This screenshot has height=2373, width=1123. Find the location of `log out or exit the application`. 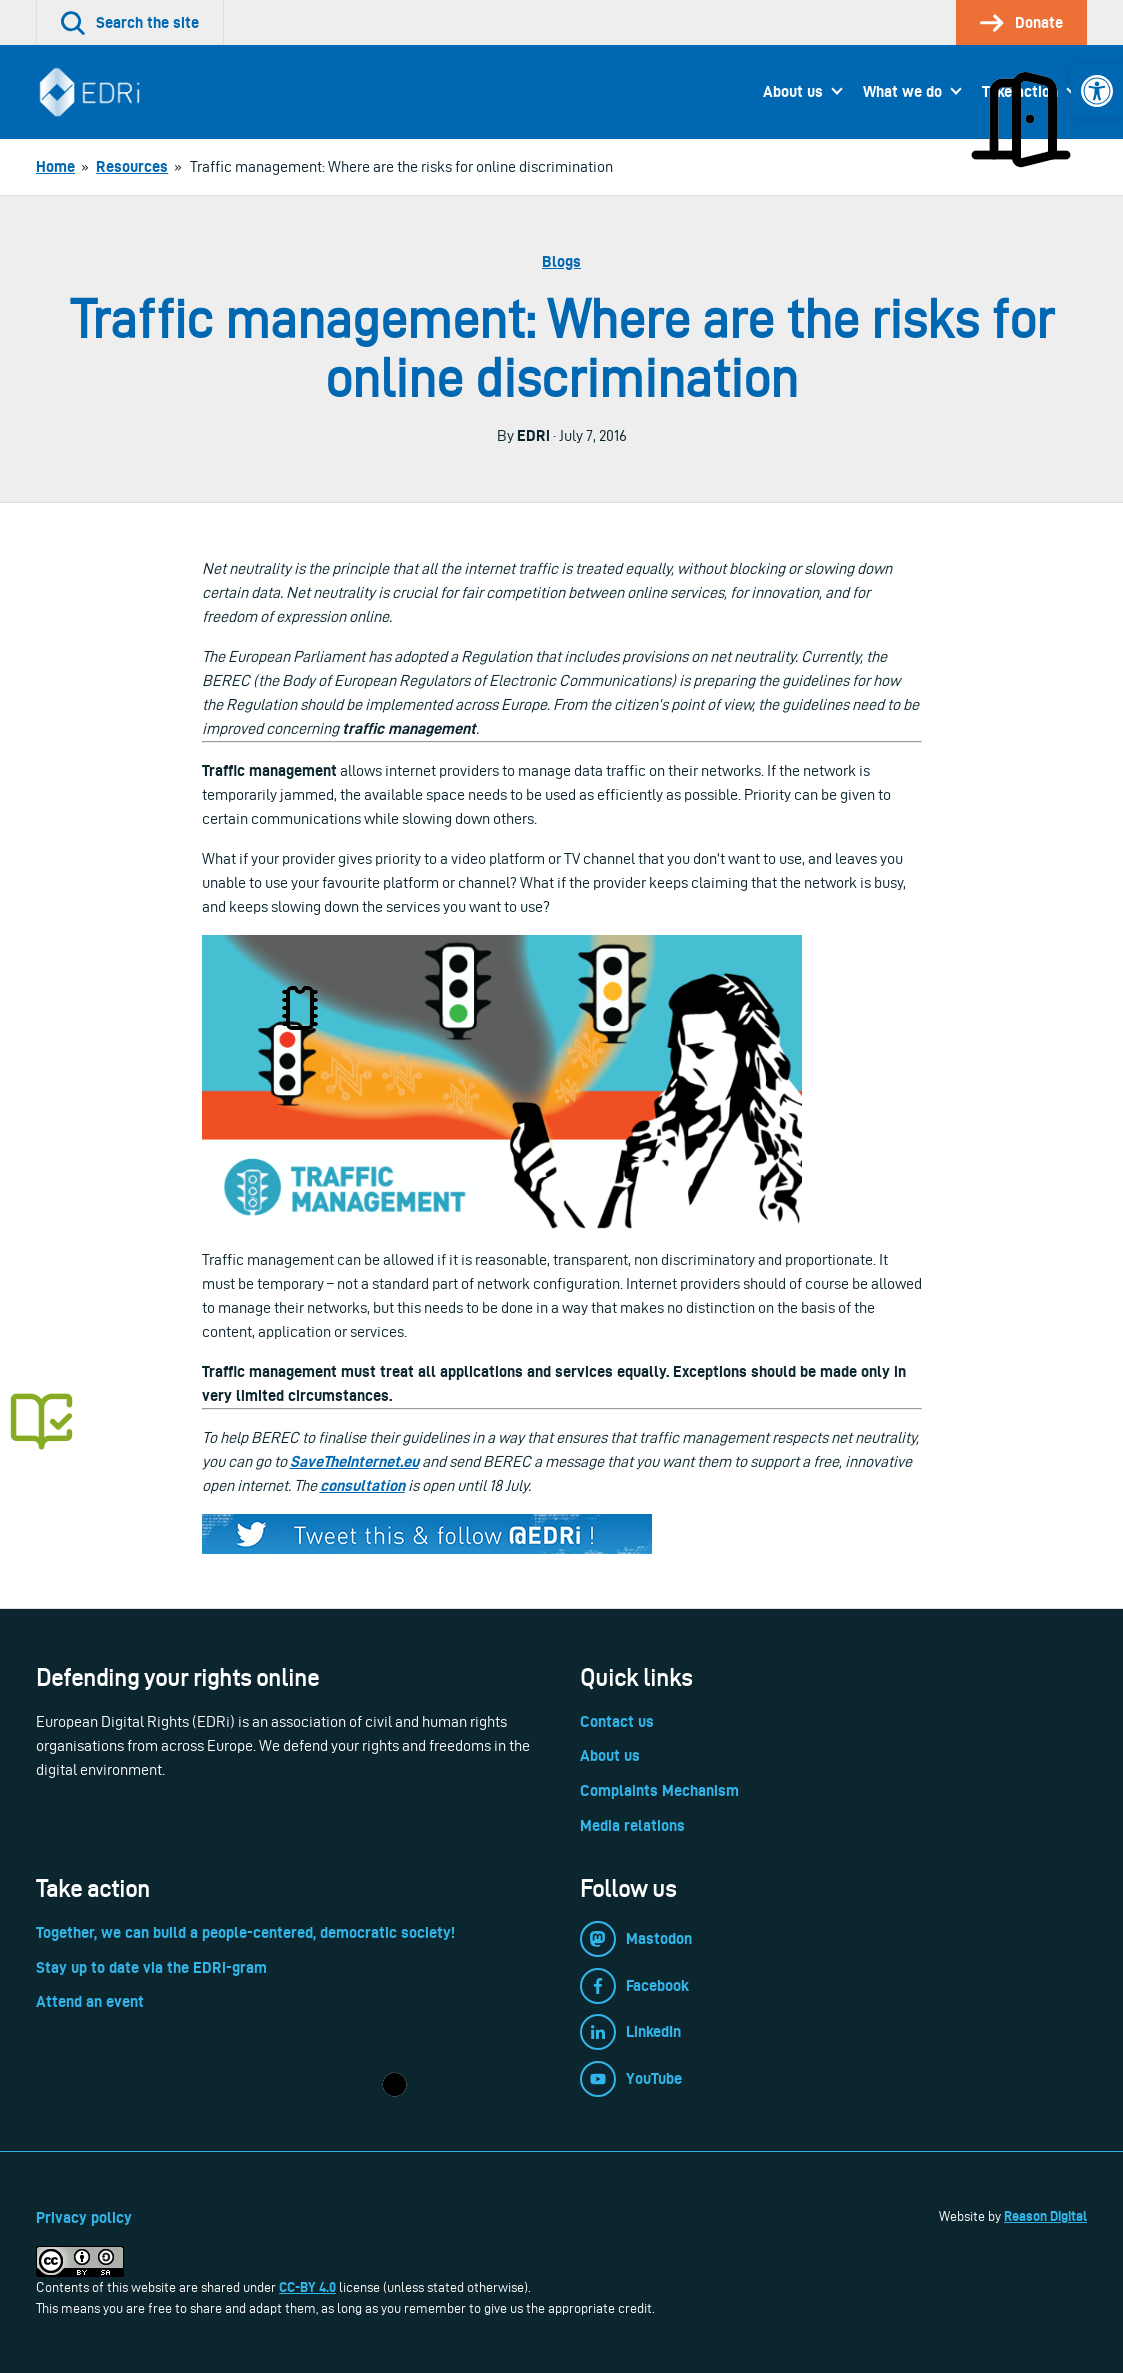

log out or exit the application is located at coordinates (1021, 119).